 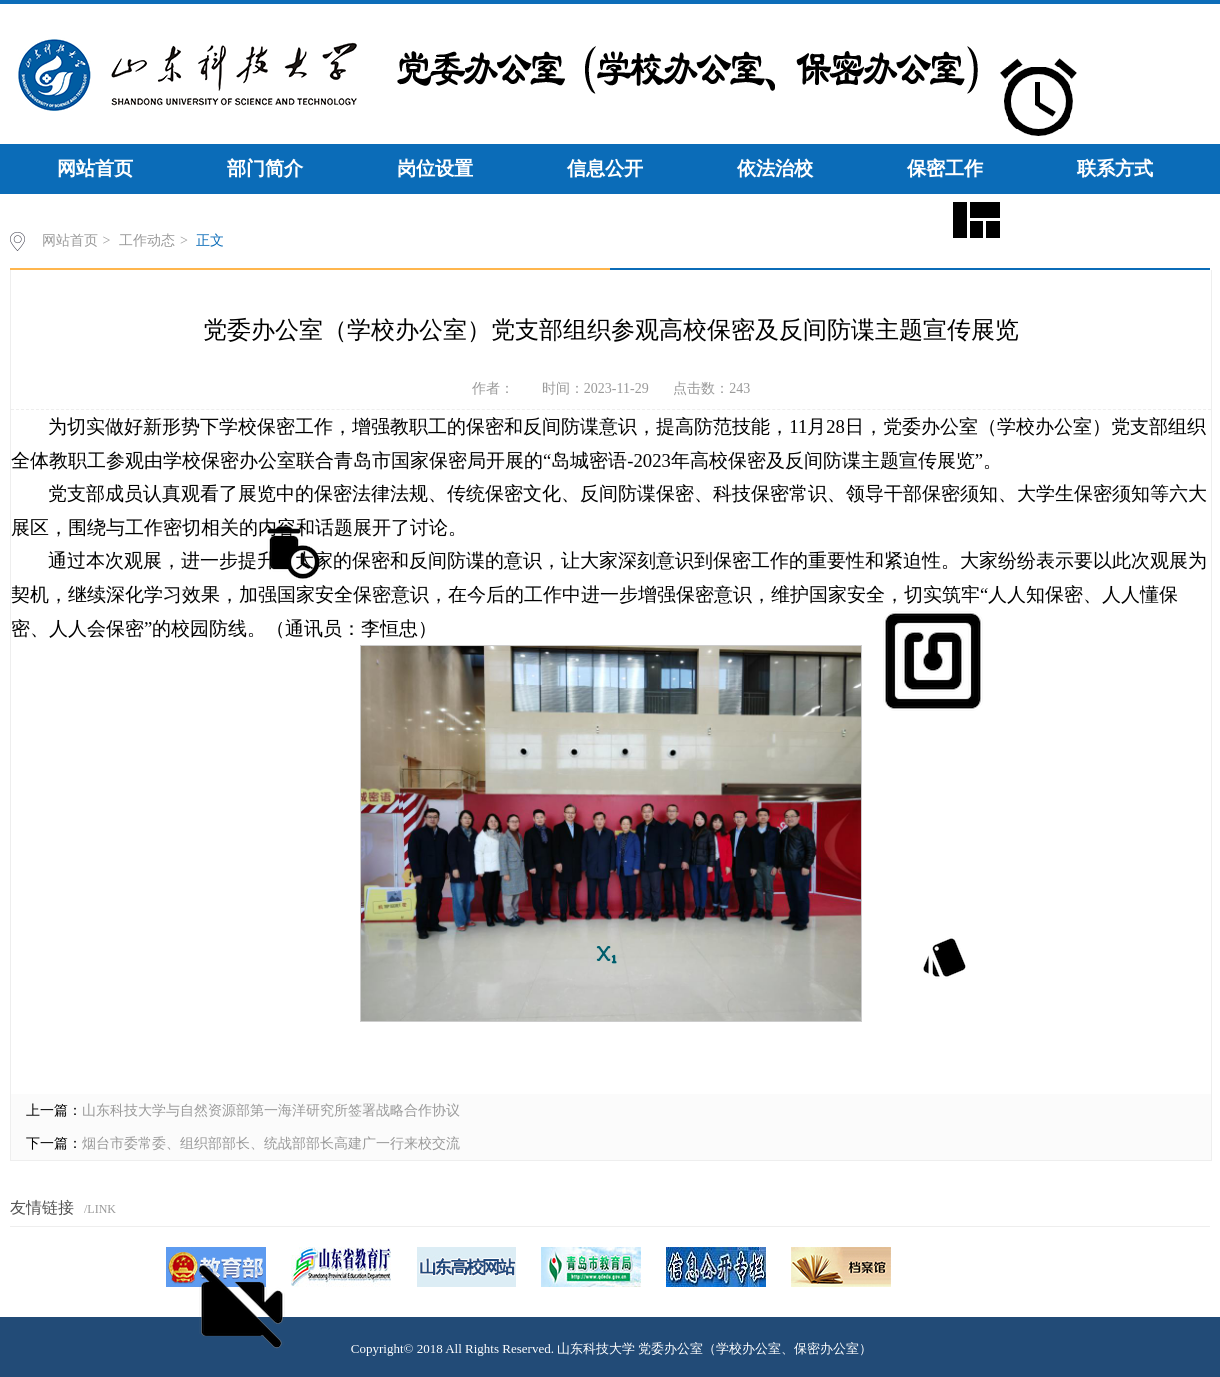 I want to click on format text as subscript, so click(x=605, y=953).